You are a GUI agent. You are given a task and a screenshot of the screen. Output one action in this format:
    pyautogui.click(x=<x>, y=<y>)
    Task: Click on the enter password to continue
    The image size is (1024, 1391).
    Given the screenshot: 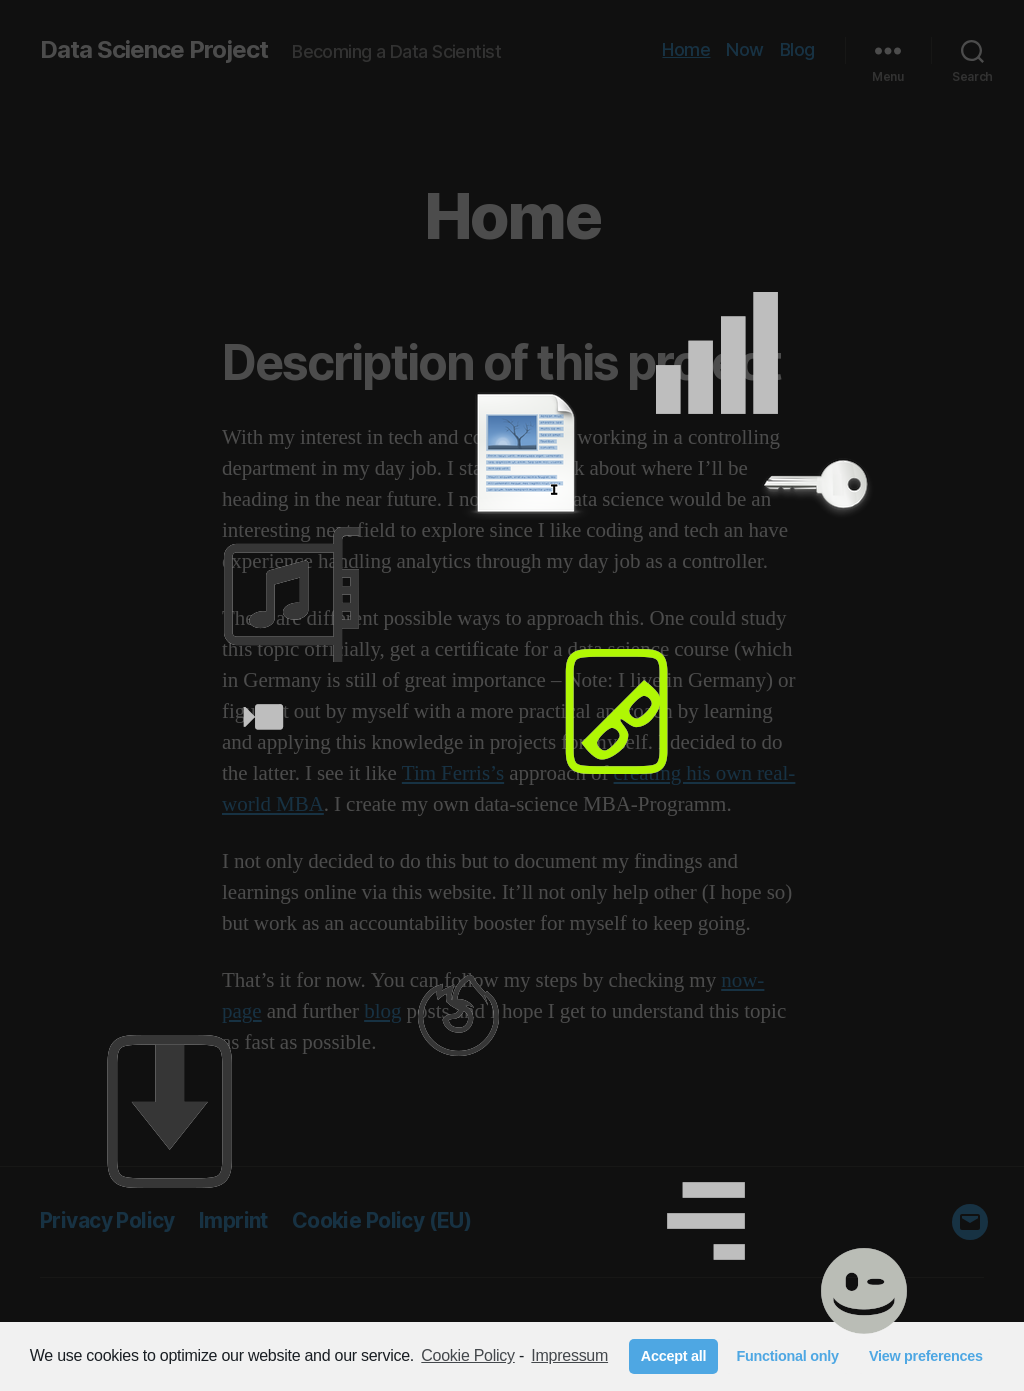 What is the action you would take?
    pyautogui.click(x=817, y=486)
    